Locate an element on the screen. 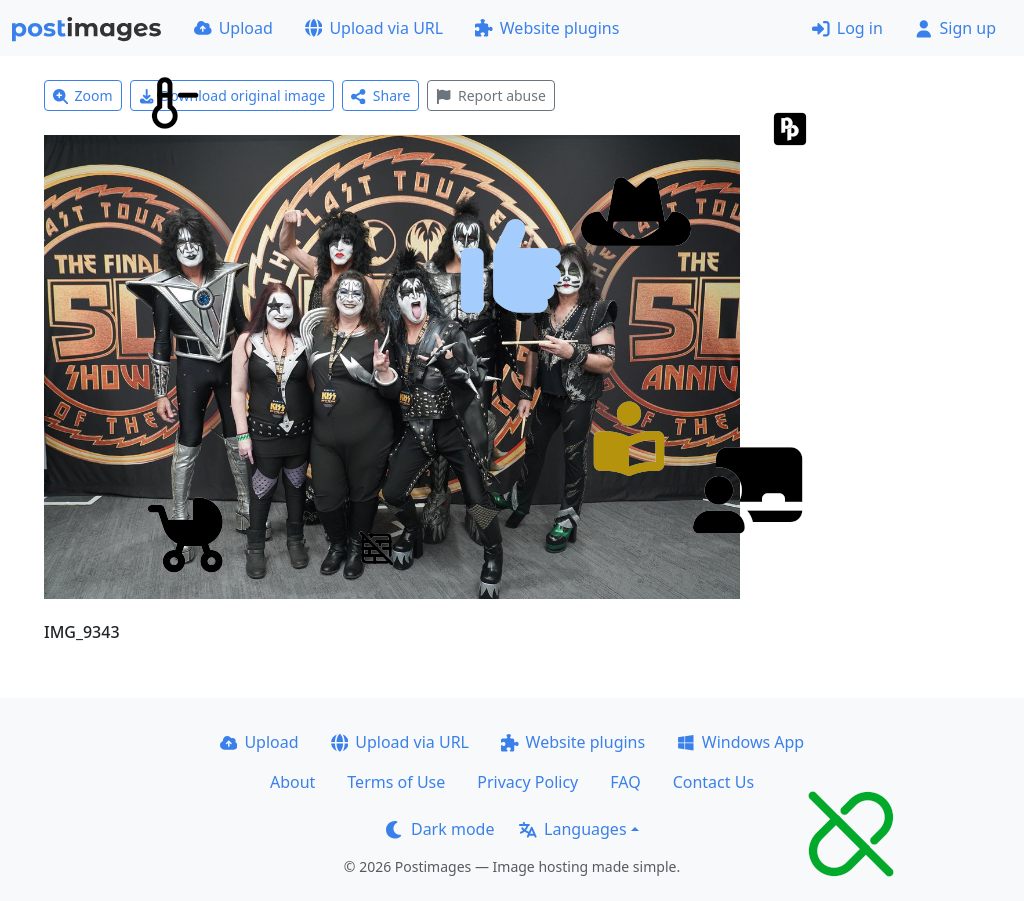 This screenshot has width=1024, height=901. pied piper company logo is located at coordinates (790, 129).